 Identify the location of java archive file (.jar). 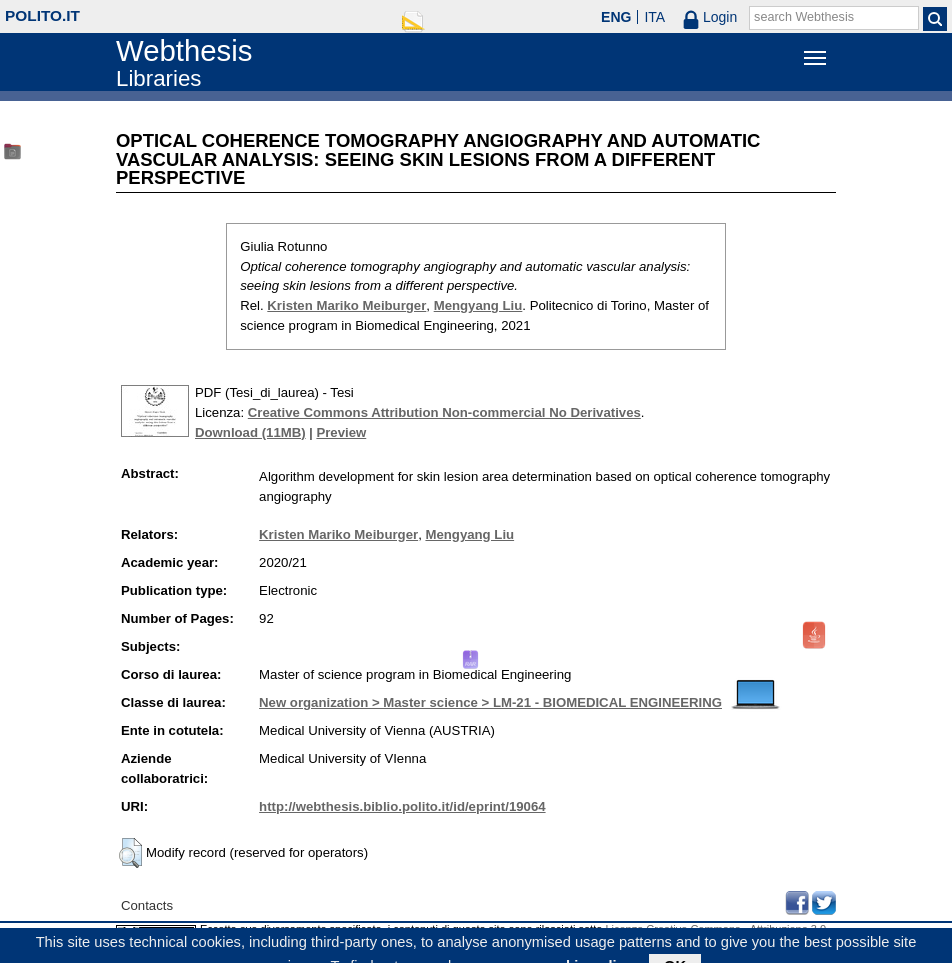
(814, 635).